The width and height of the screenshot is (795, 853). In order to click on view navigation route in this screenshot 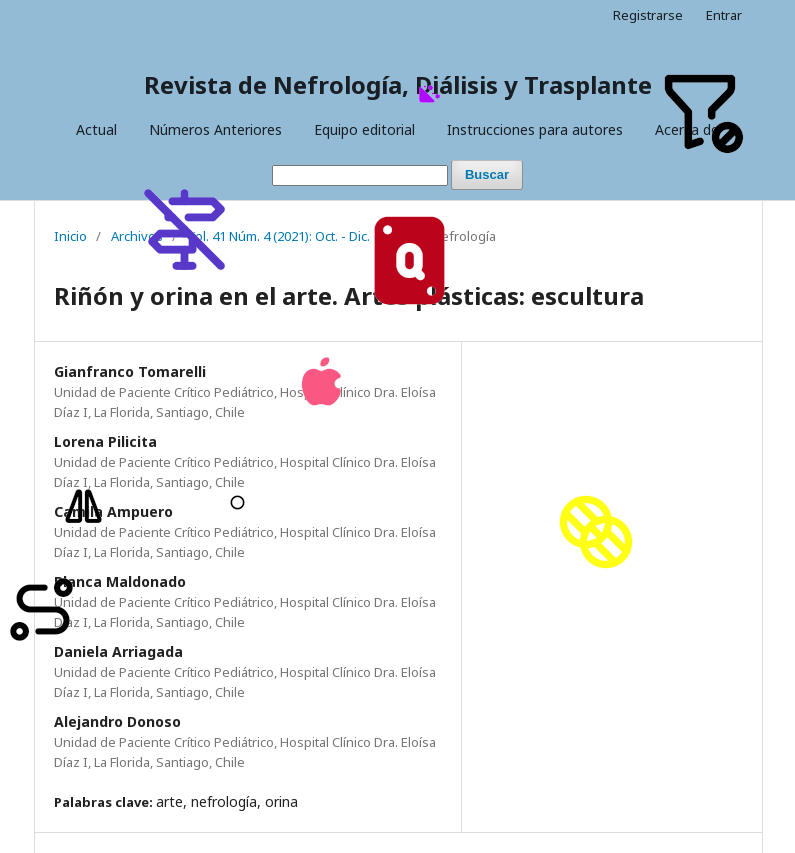, I will do `click(41, 609)`.